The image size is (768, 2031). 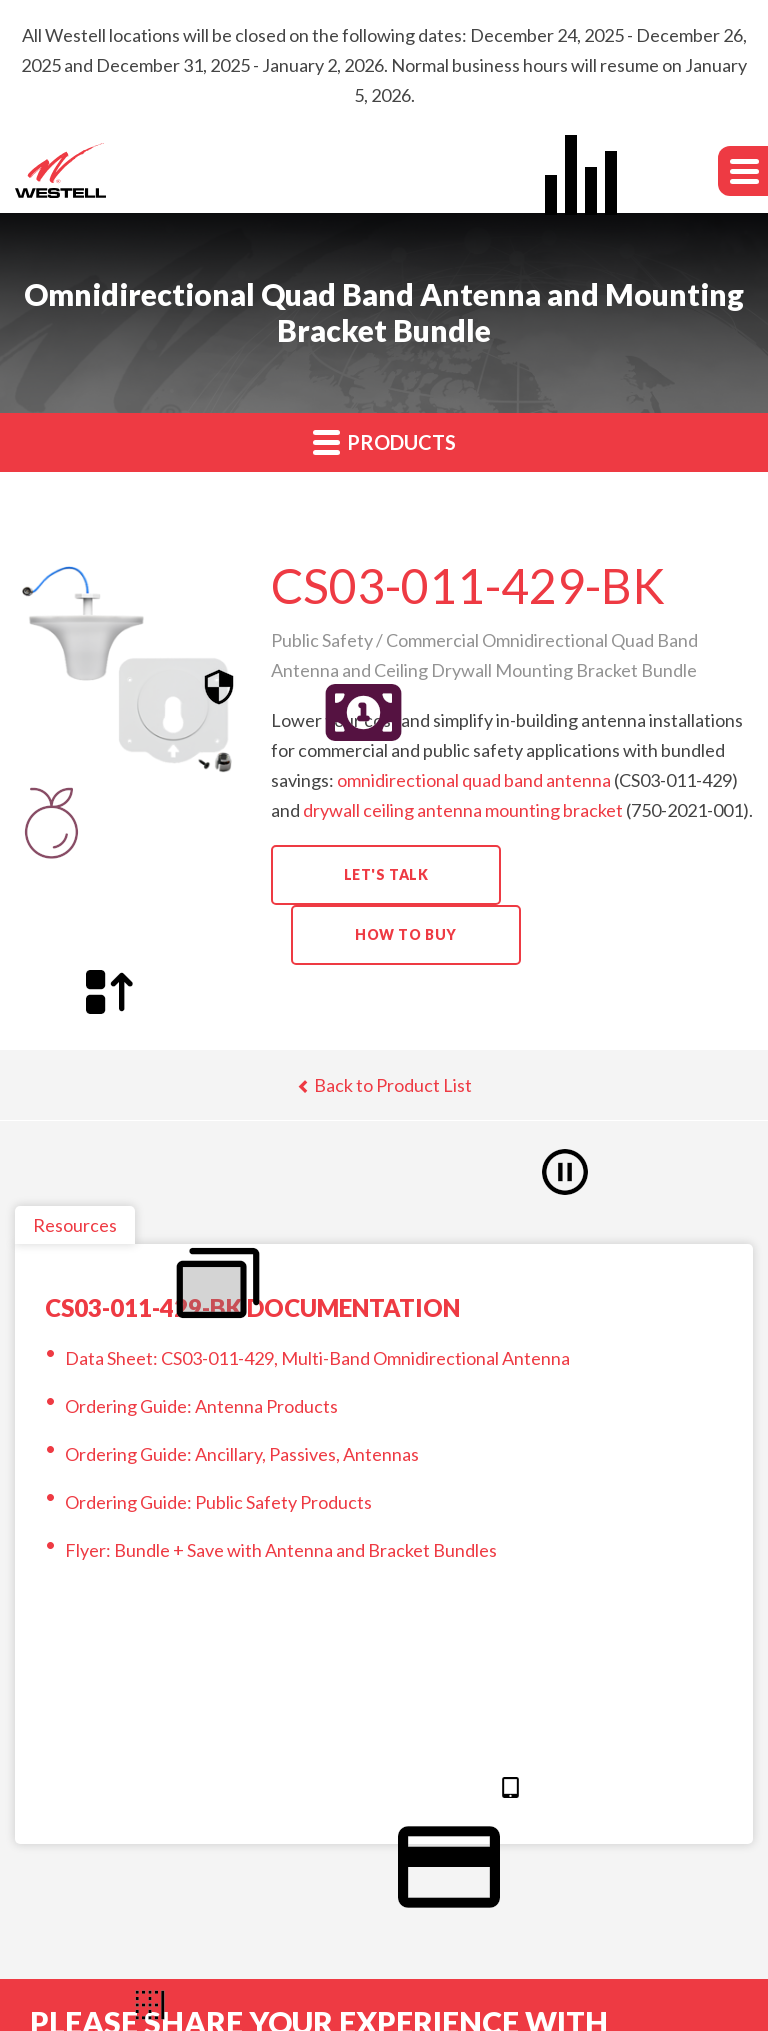 I want to click on manage payment methods, so click(x=449, y=1867).